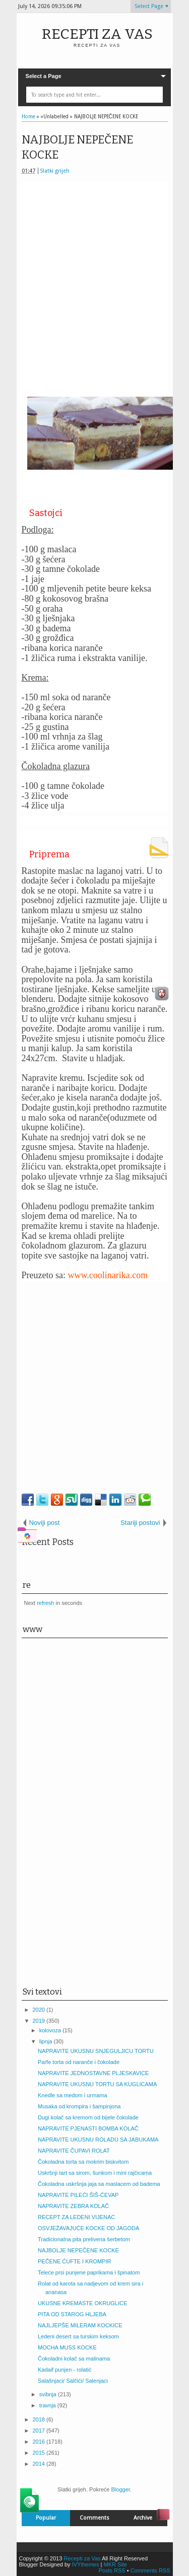 The height and width of the screenshot is (2576, 189). What do you see at coordinates (159, 847) in the screenshot?
I see `configure page layout settings` at bounding box center [159, 847].